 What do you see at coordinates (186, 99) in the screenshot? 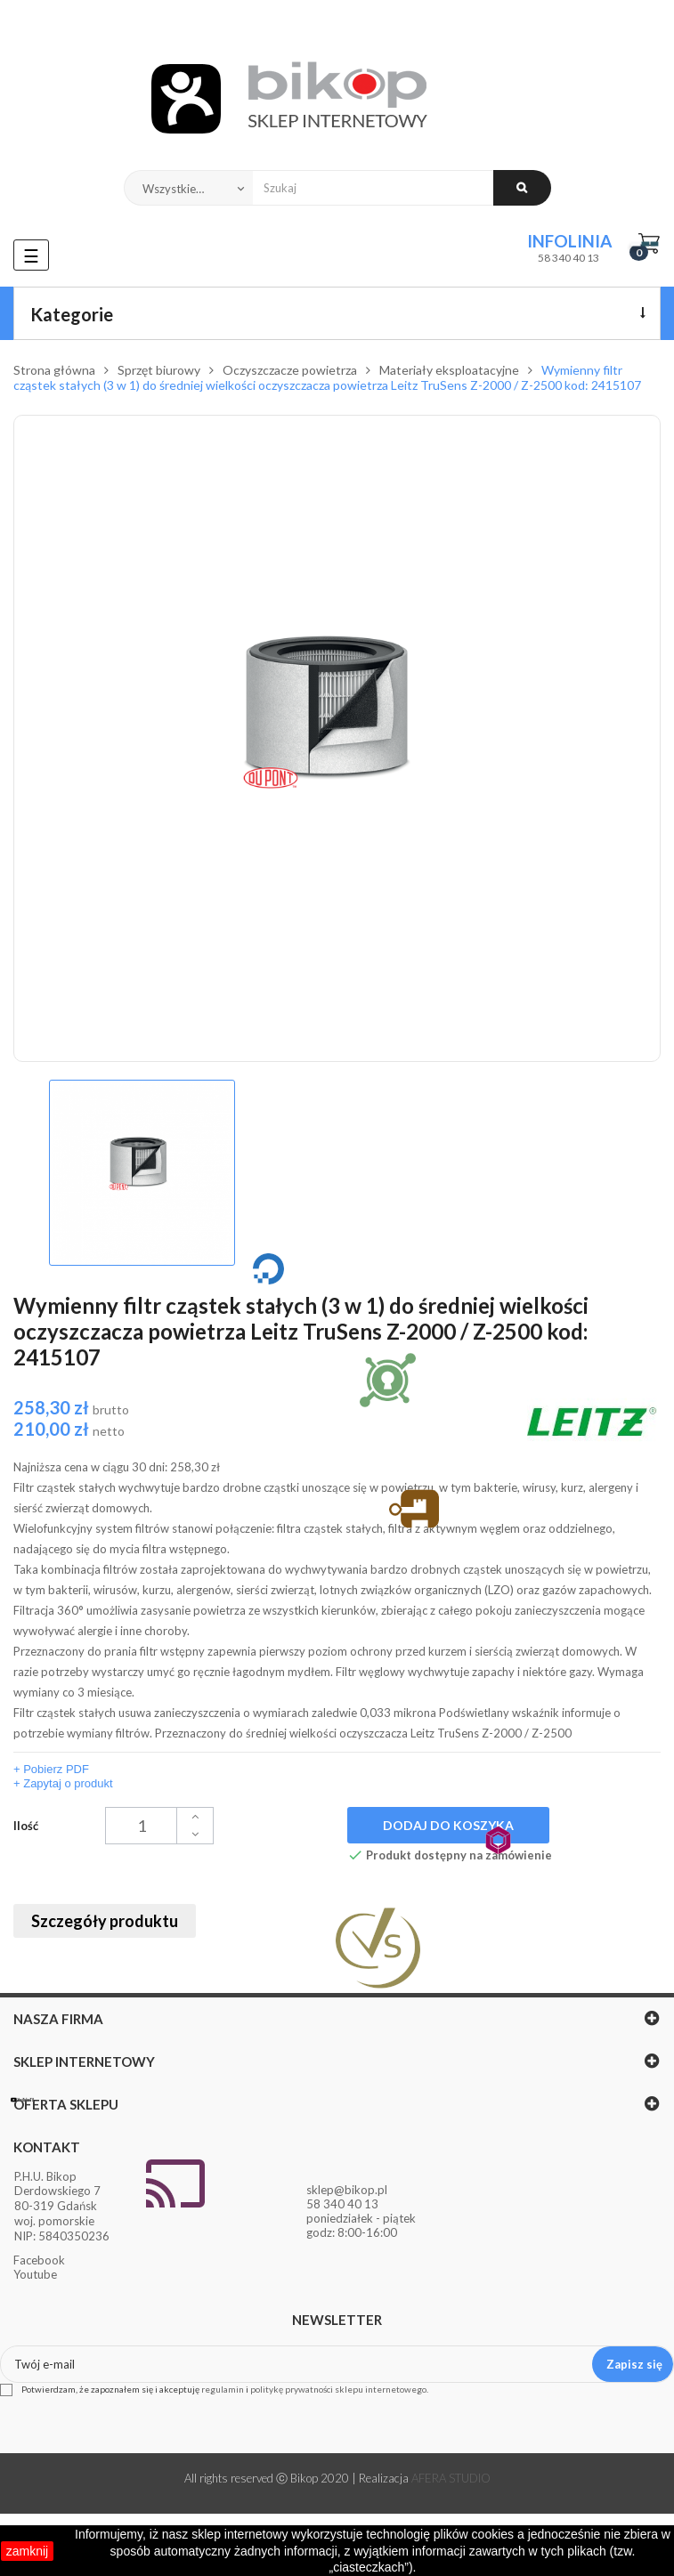
I see `open the Dianping app` at bounding box center [186, 99].